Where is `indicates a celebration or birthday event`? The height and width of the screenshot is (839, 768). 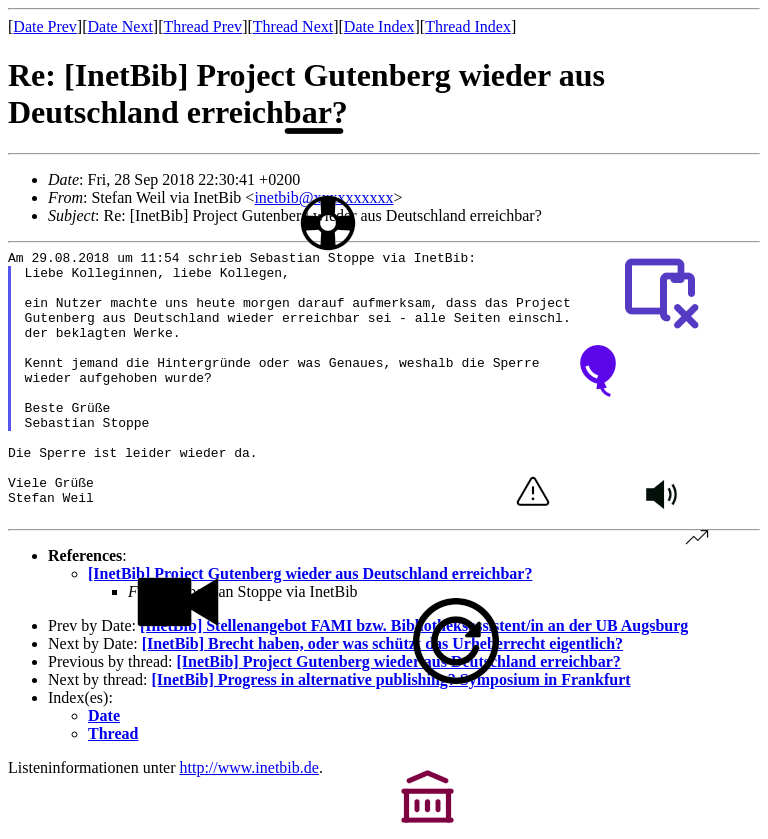
indicates a celebration or birthday event is located at coordinates (598, 371).